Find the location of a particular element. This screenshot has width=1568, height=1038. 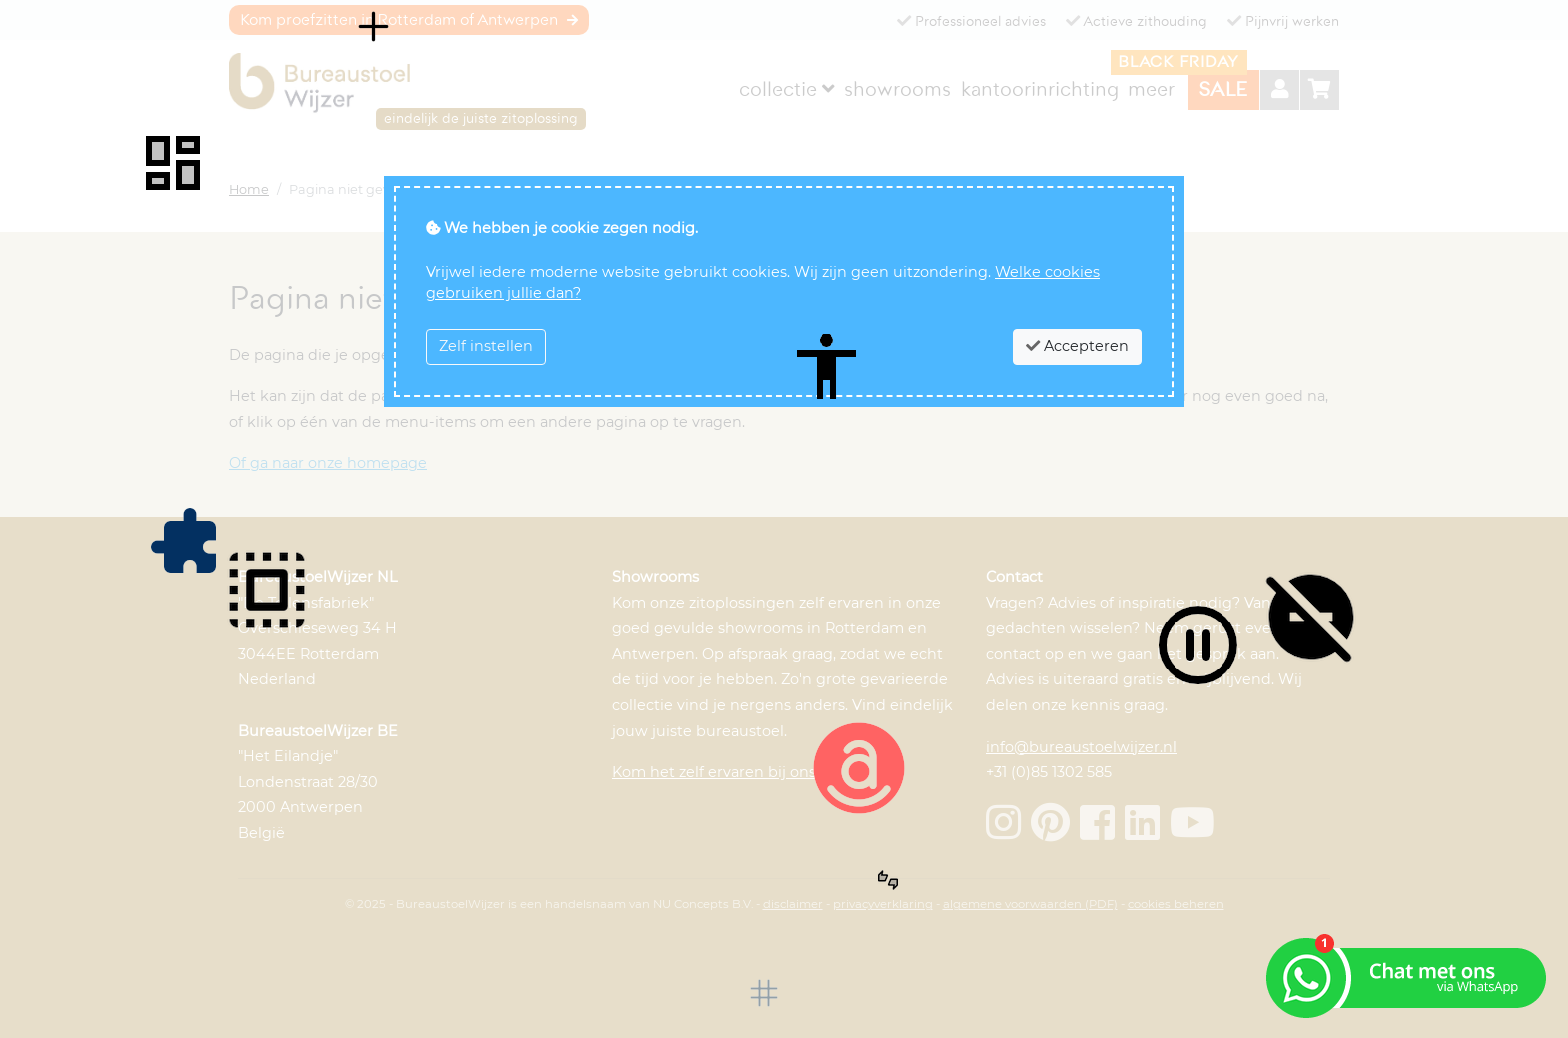

pause media playback is located at coordinates (1198, 645).